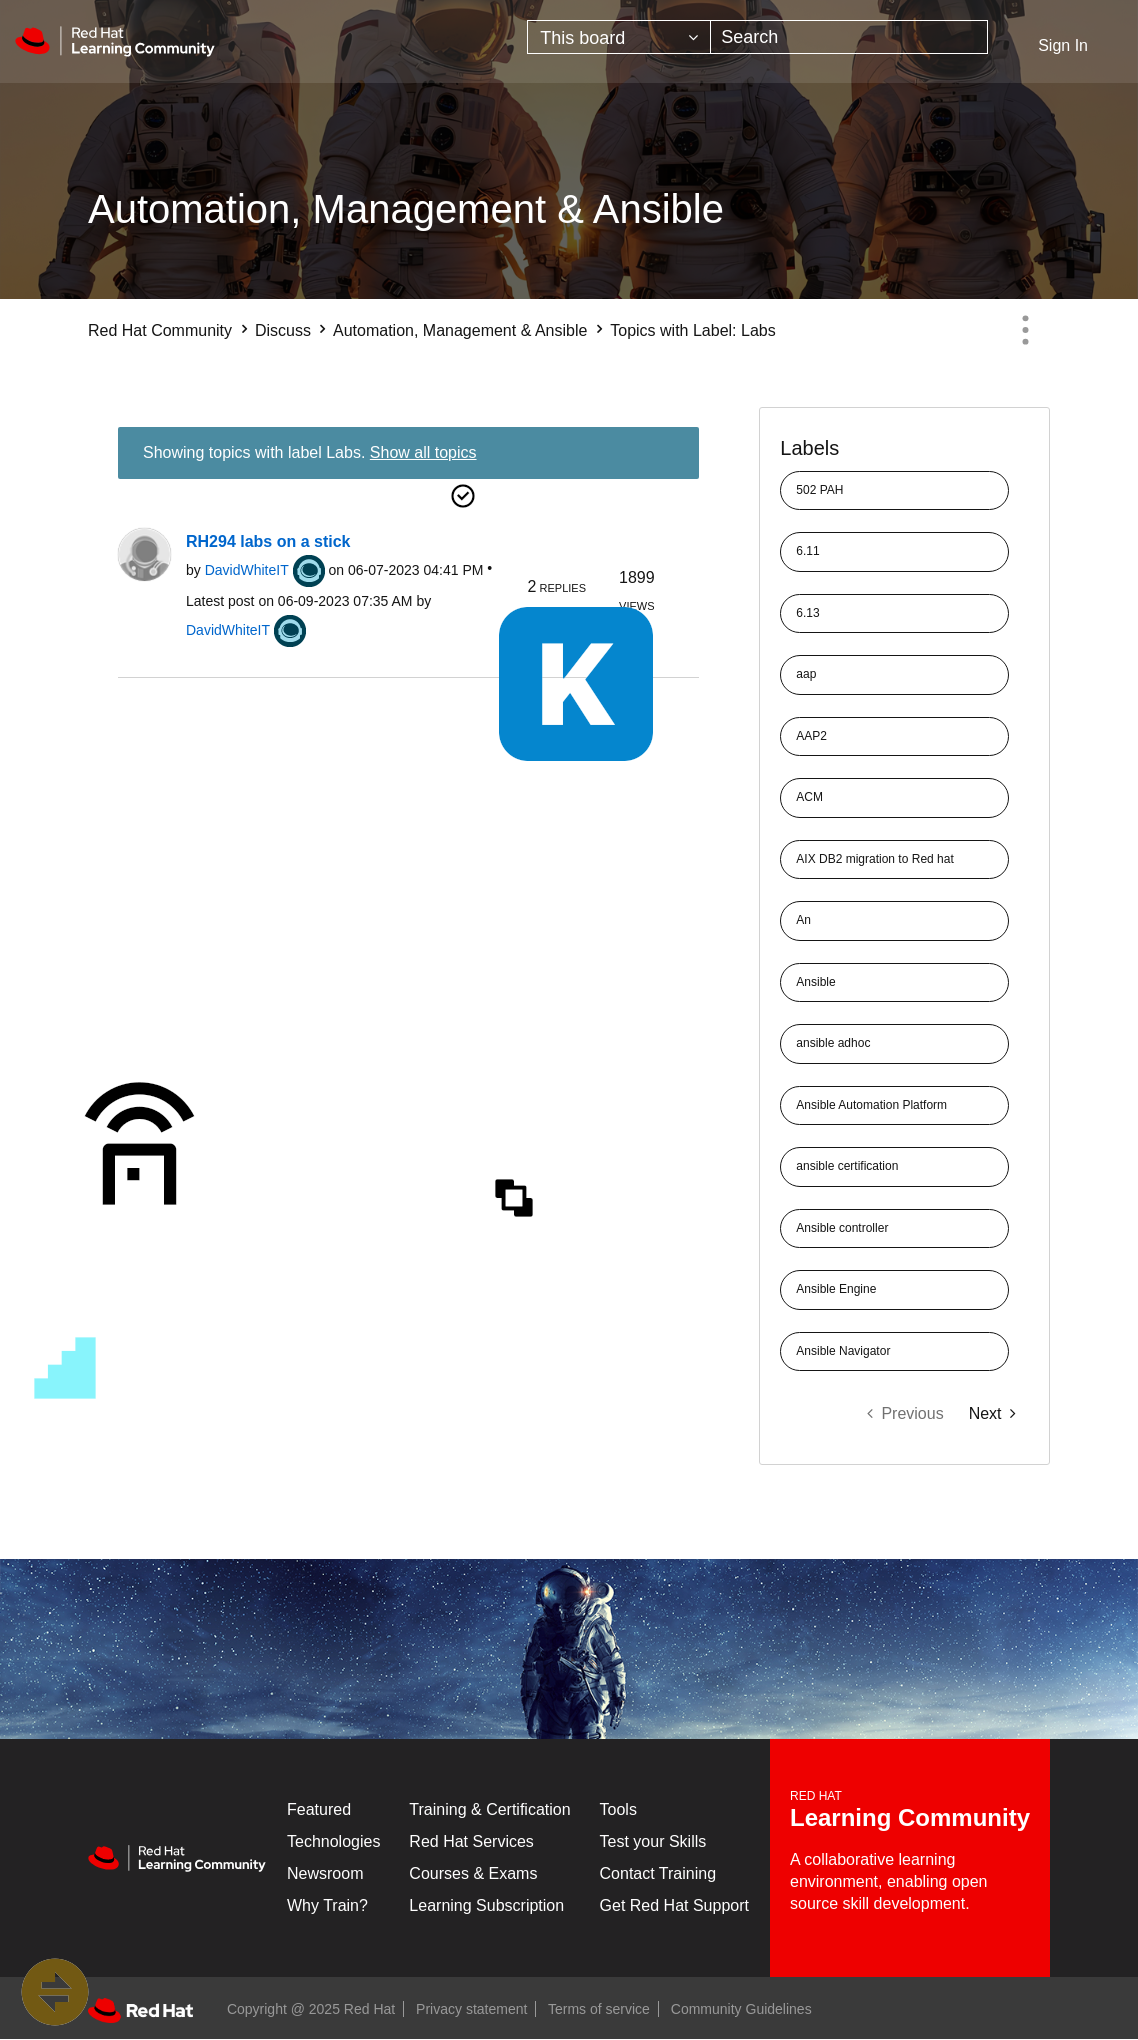  What do you see at coordinates (576, 684) in the screenshot?
I see `keystone CMS logo` at bounding box center [576, 684].